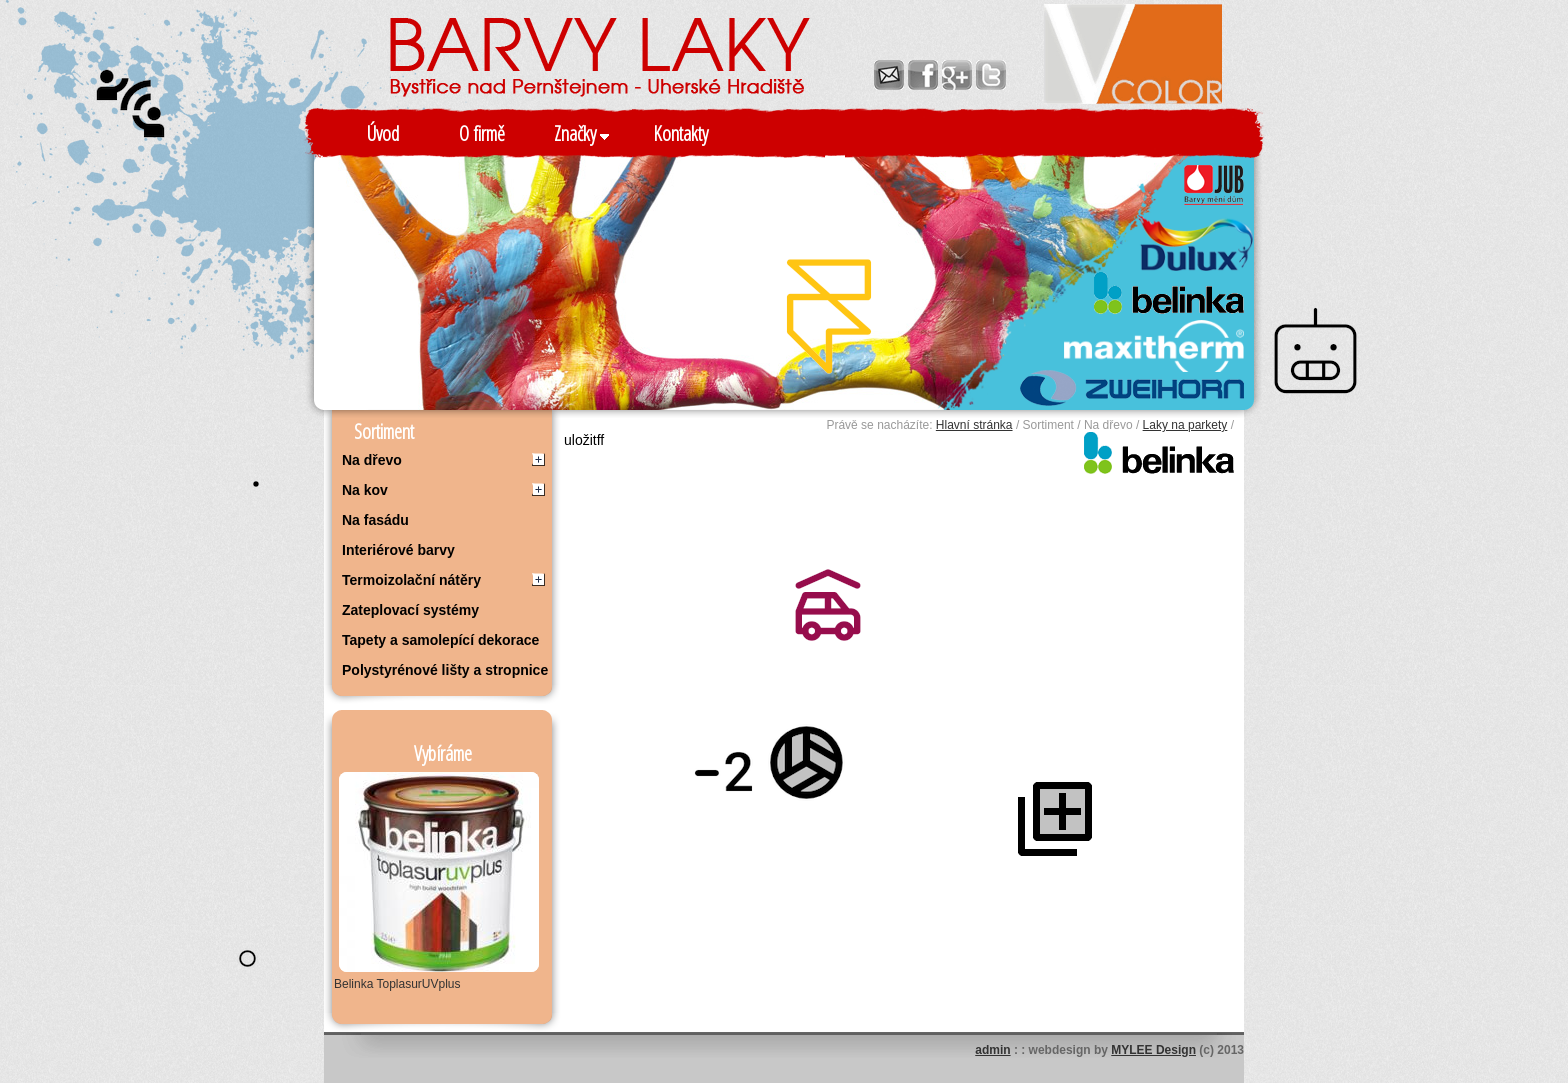 This screenshot has width=1568, height=1083. Describe the element at coordinates (130, 103) in the screenshot. I see `connect with others remotely` at that location.